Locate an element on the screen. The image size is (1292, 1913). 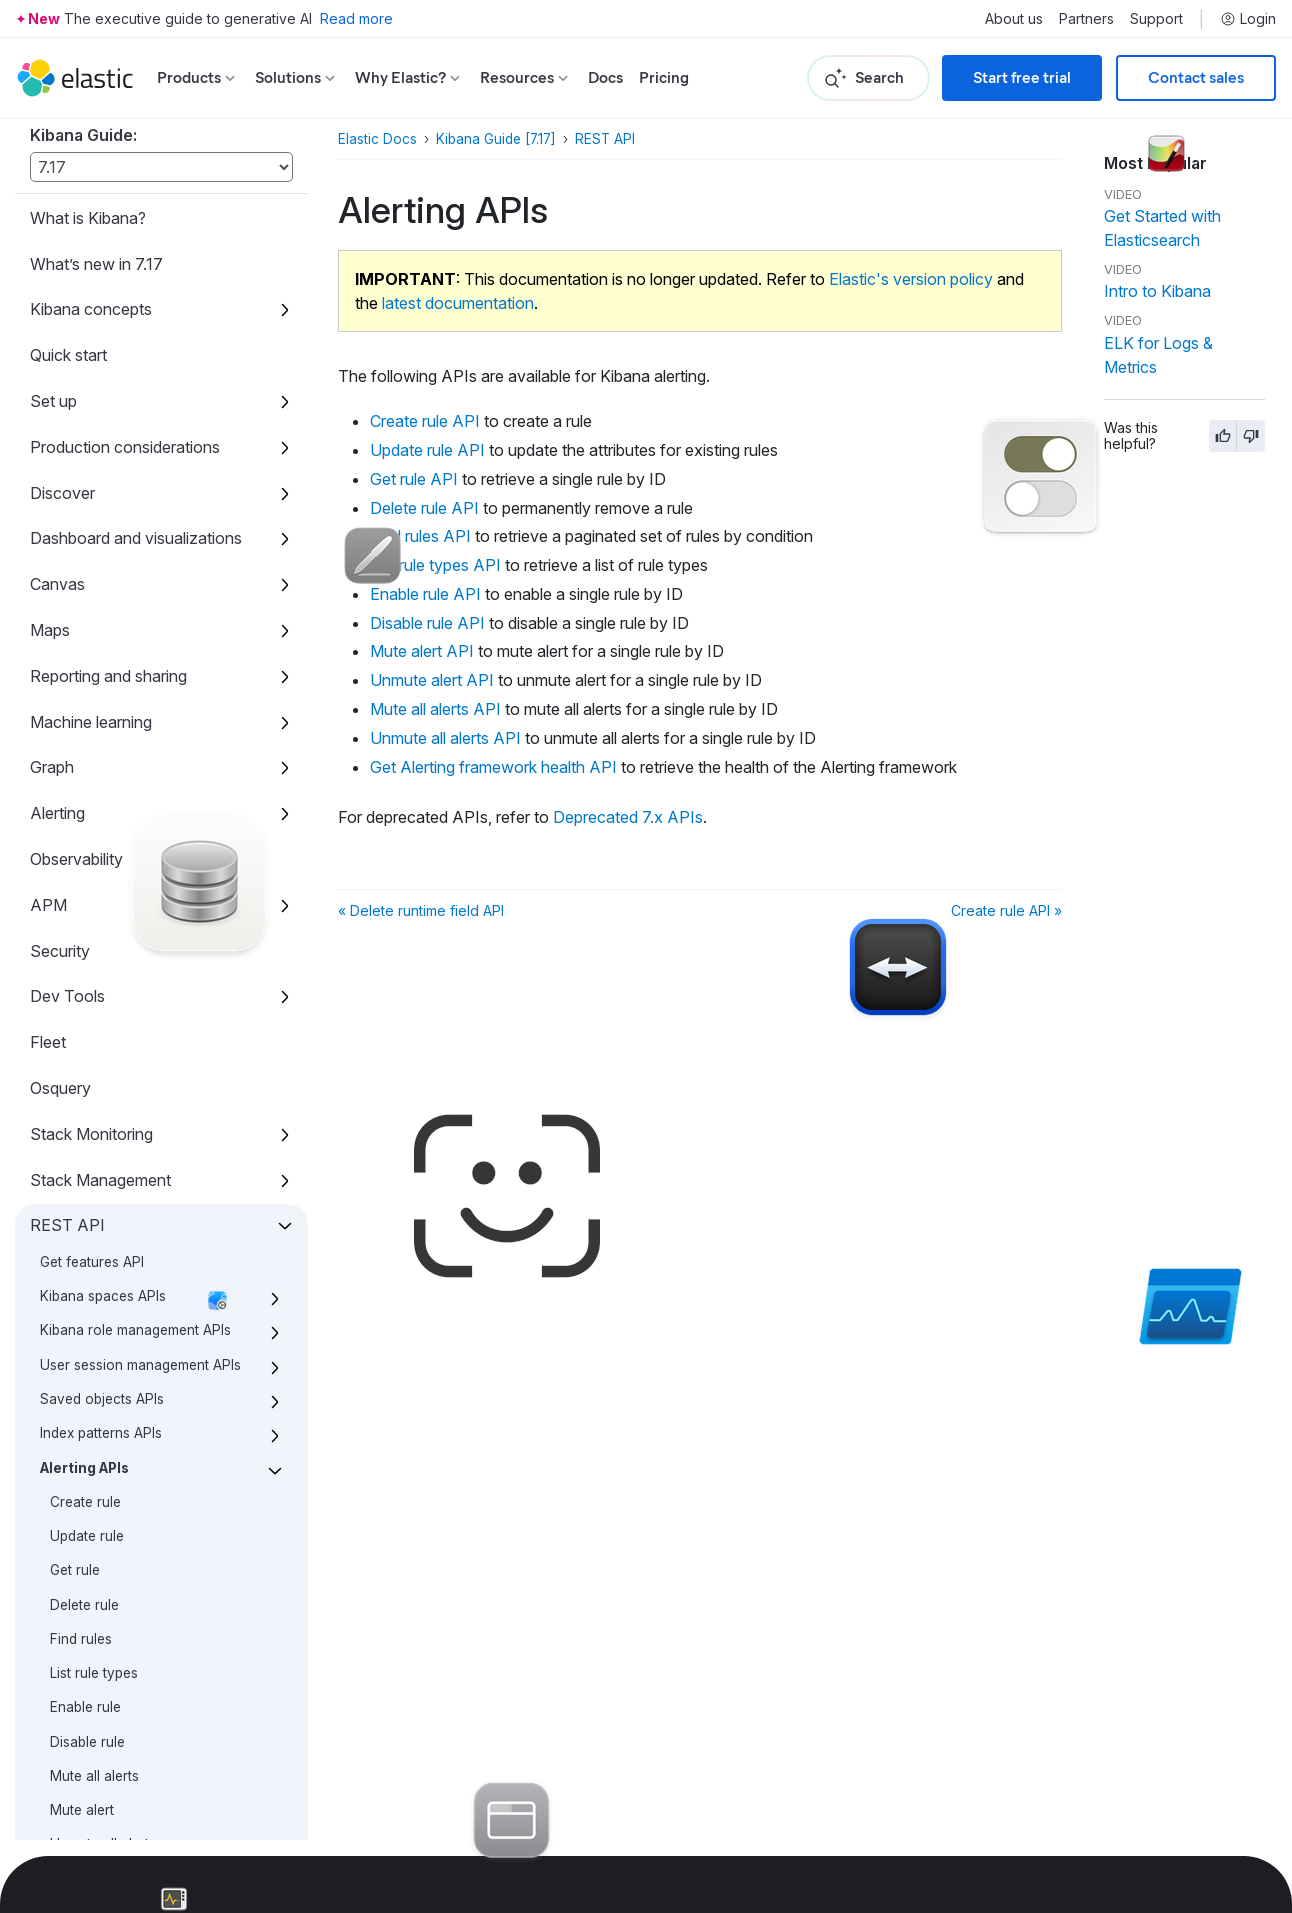
open TeamViewer for remote desktop access is located at coordinates (898, 967).